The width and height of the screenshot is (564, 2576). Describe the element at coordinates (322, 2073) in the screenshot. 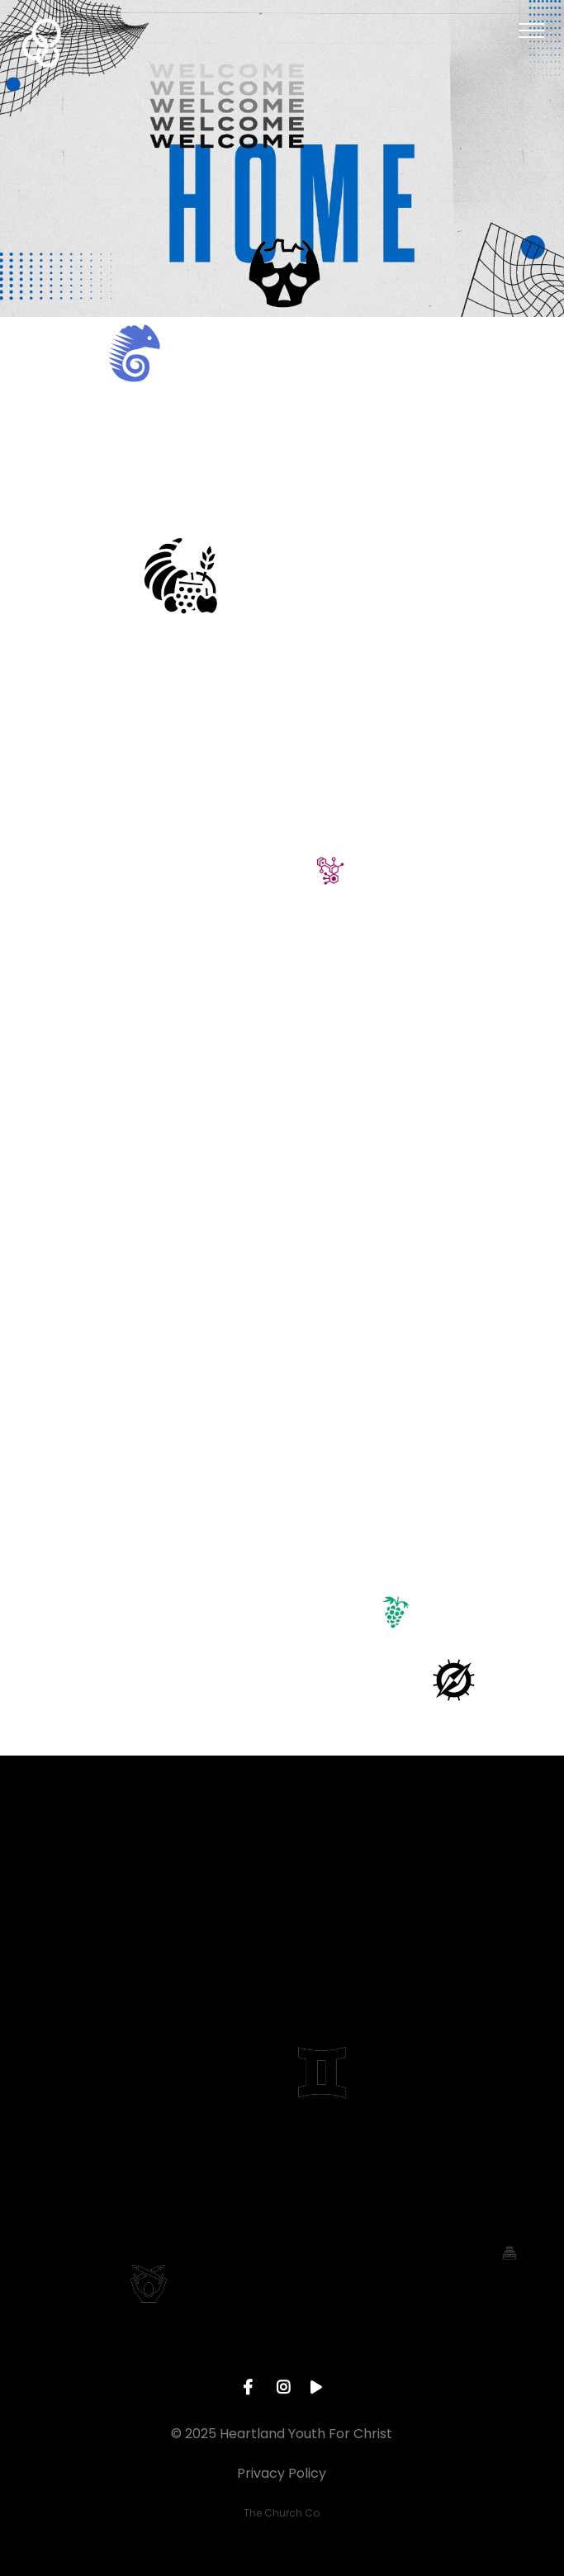

I see `gemini zodiac sign indicator` at that location.